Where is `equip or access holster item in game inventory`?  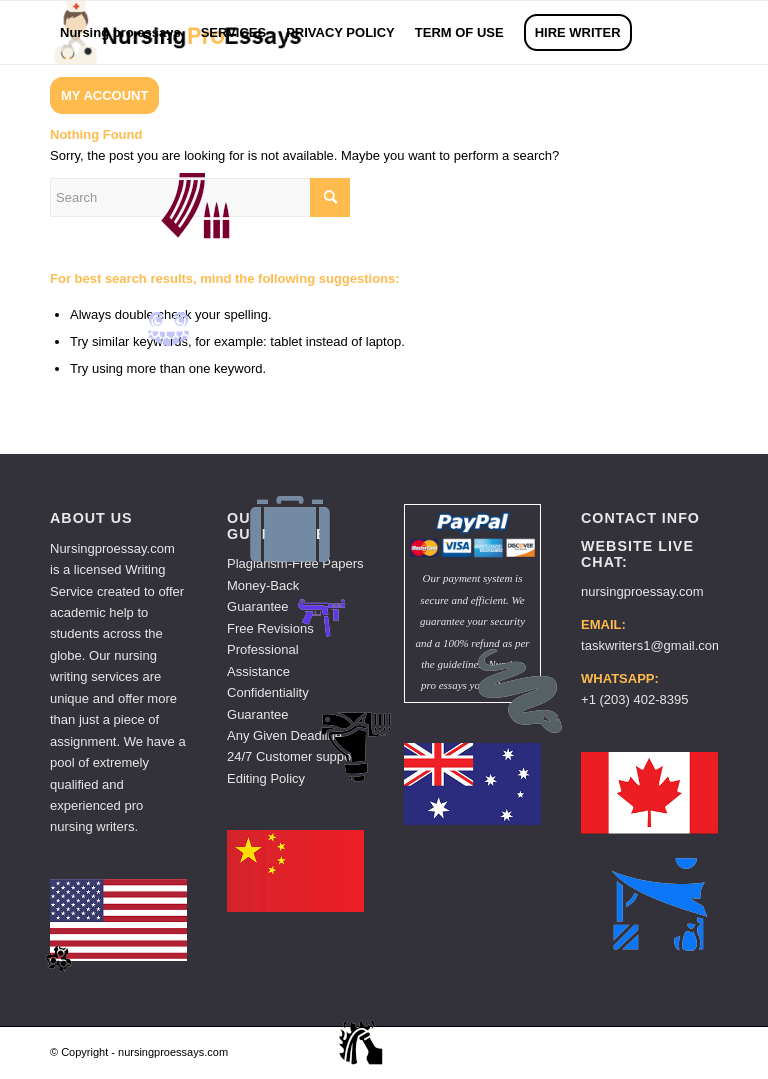
equip or access holster item in game inventory is located at coordinates (356, 747).